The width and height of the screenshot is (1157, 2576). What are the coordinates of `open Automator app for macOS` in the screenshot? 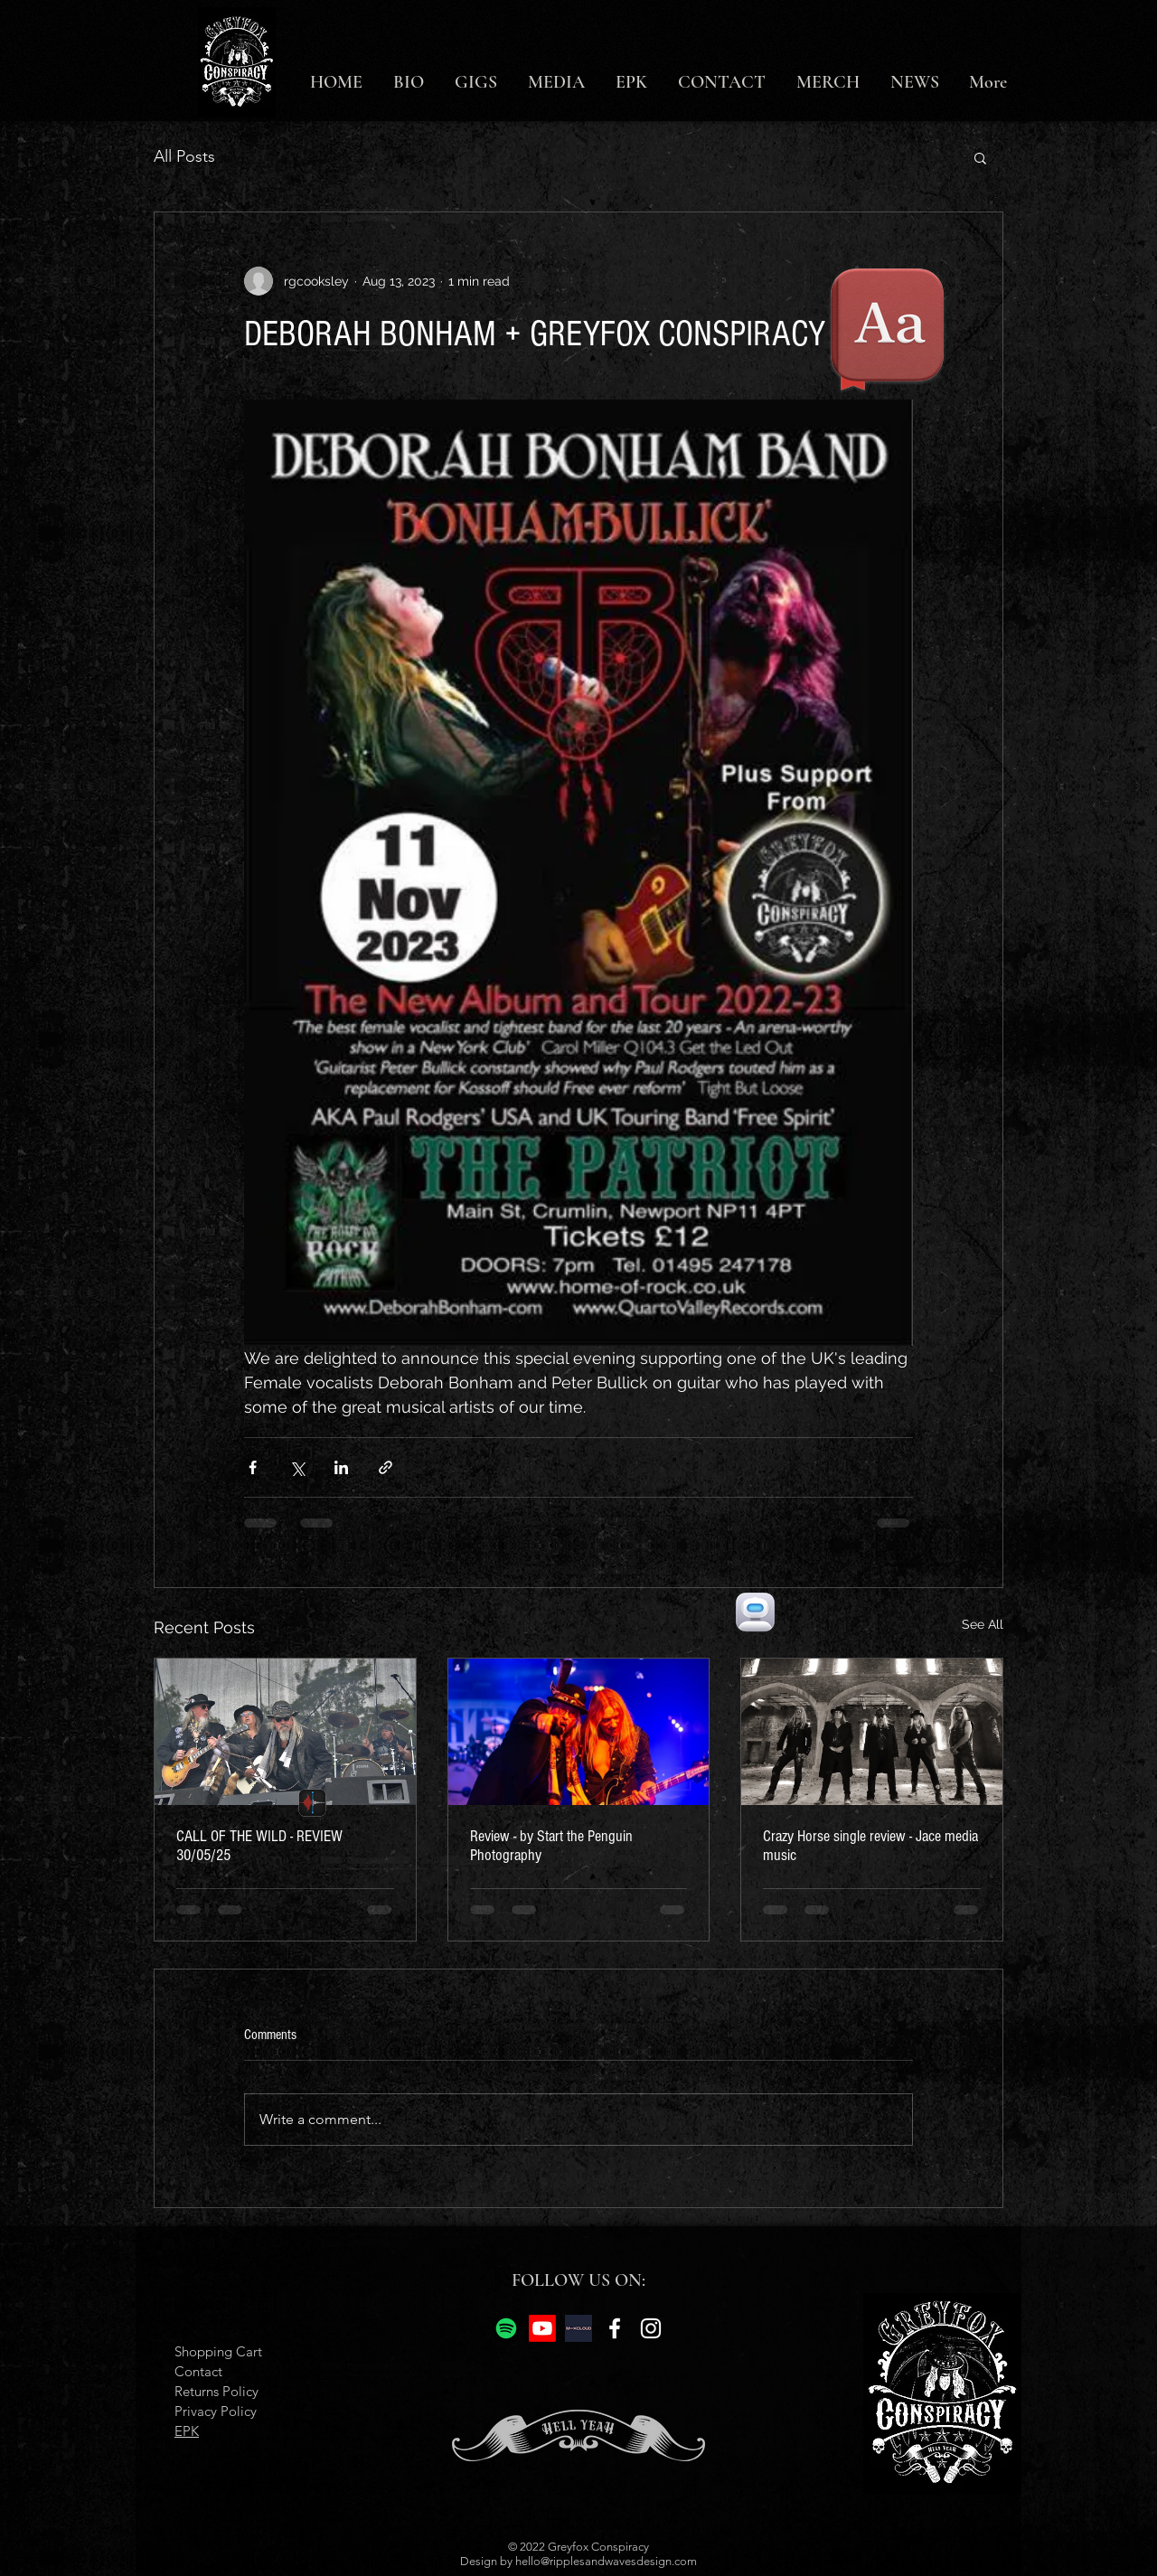 It's located at (755, 1612).